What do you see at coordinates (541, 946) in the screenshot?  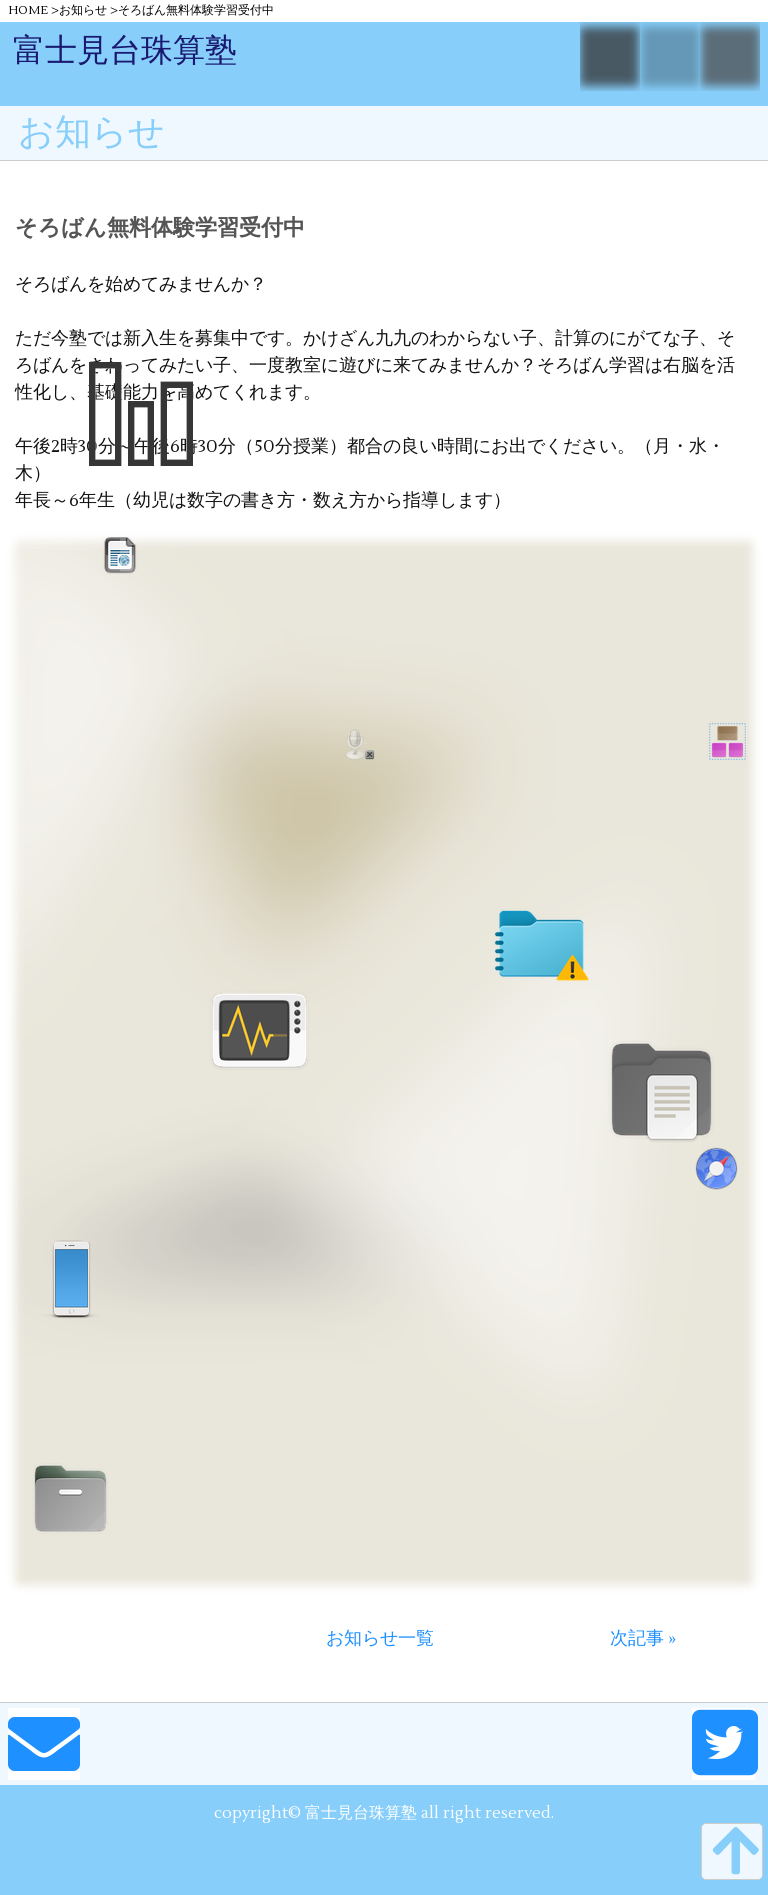 I see `access system log files` at bounding box center [541, 946].